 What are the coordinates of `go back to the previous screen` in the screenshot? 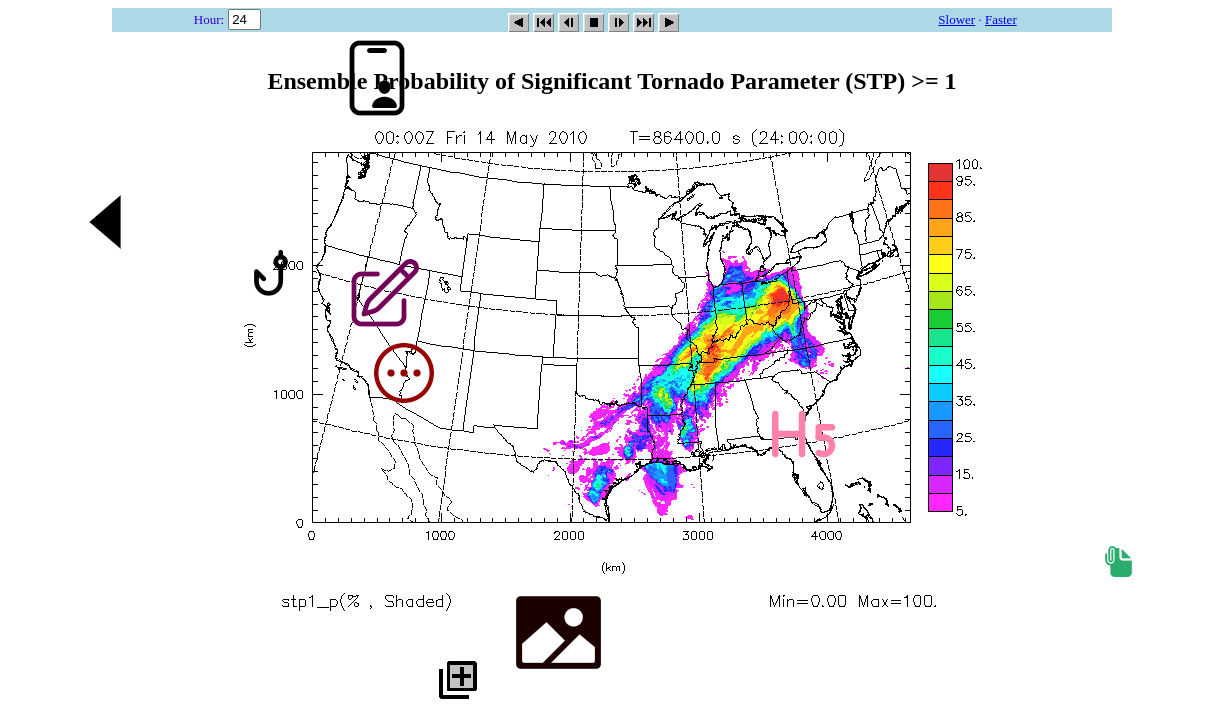 It's located at (105, 222).